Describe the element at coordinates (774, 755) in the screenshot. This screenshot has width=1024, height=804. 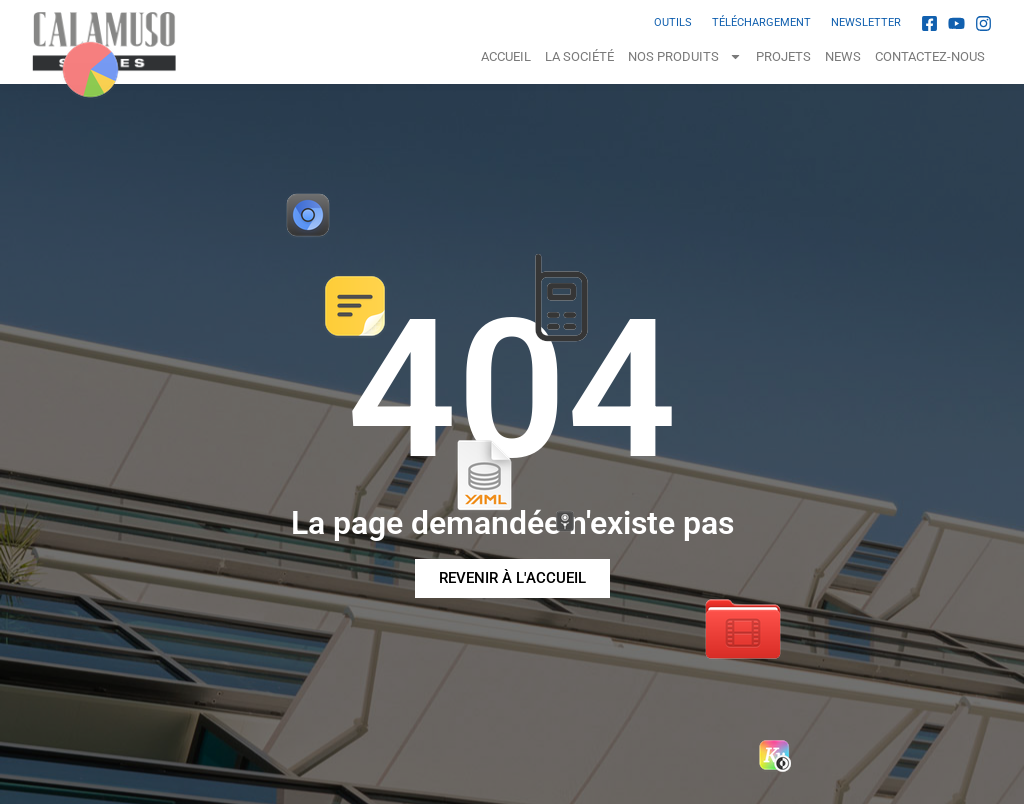
I see `open kvantum theme manager settings` at that location.